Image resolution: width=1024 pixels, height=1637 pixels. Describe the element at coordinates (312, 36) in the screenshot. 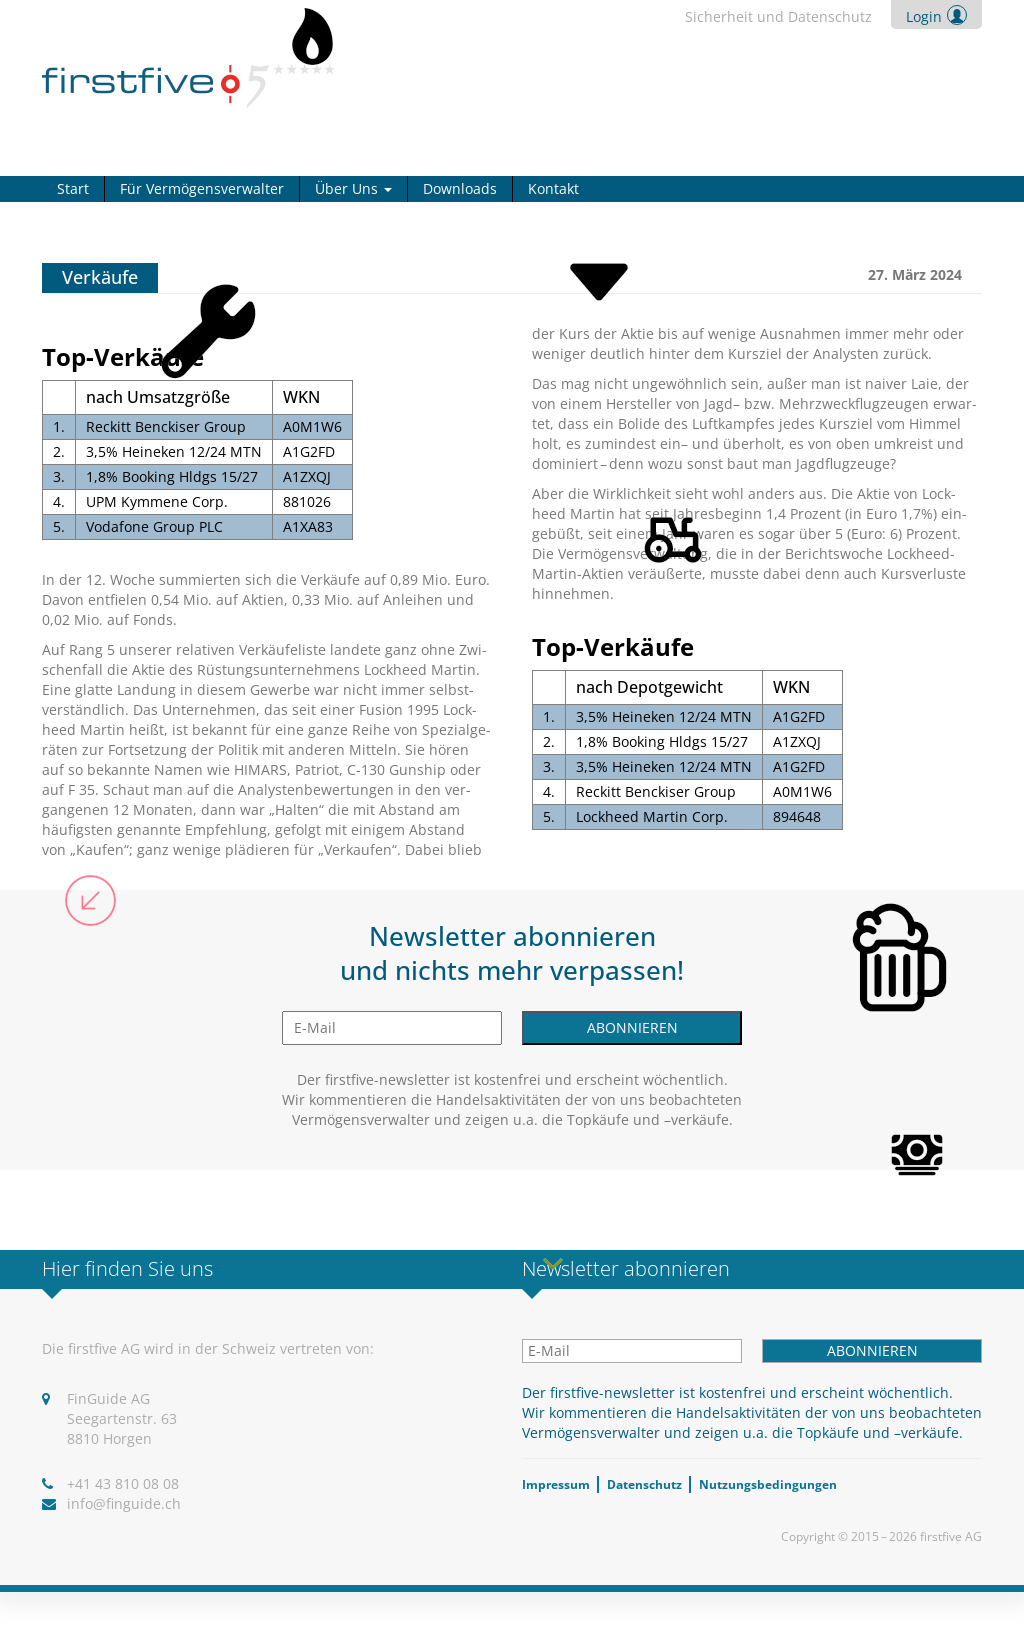

I see `indicates trending or hot content` at that location.